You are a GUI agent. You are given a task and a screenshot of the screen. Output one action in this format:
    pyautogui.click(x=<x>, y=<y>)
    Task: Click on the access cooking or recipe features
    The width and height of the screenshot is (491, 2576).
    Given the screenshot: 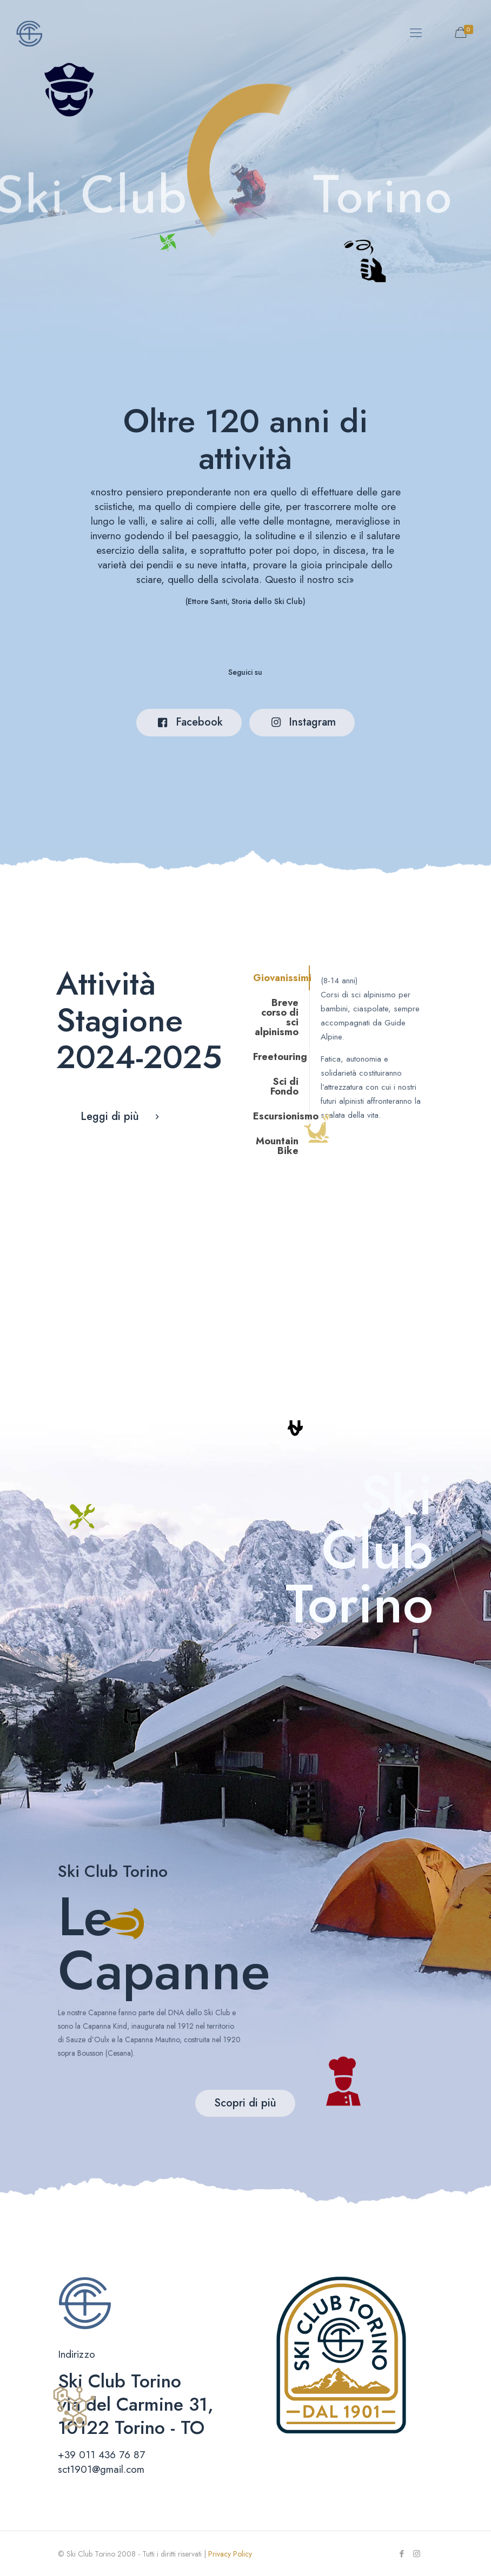 What is the action you would take?
    pyautogui.click(x=343, y=2081)
    